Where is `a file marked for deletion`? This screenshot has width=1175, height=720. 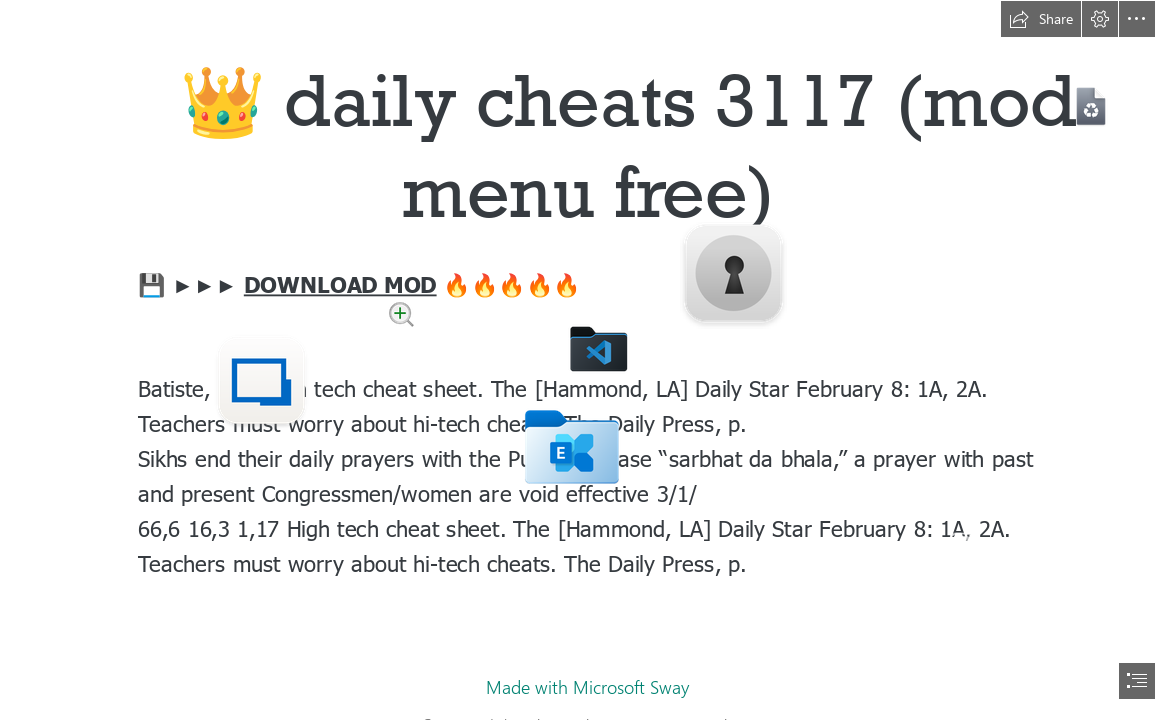
a file marked for deletion is located at coordinates (1091, 107).